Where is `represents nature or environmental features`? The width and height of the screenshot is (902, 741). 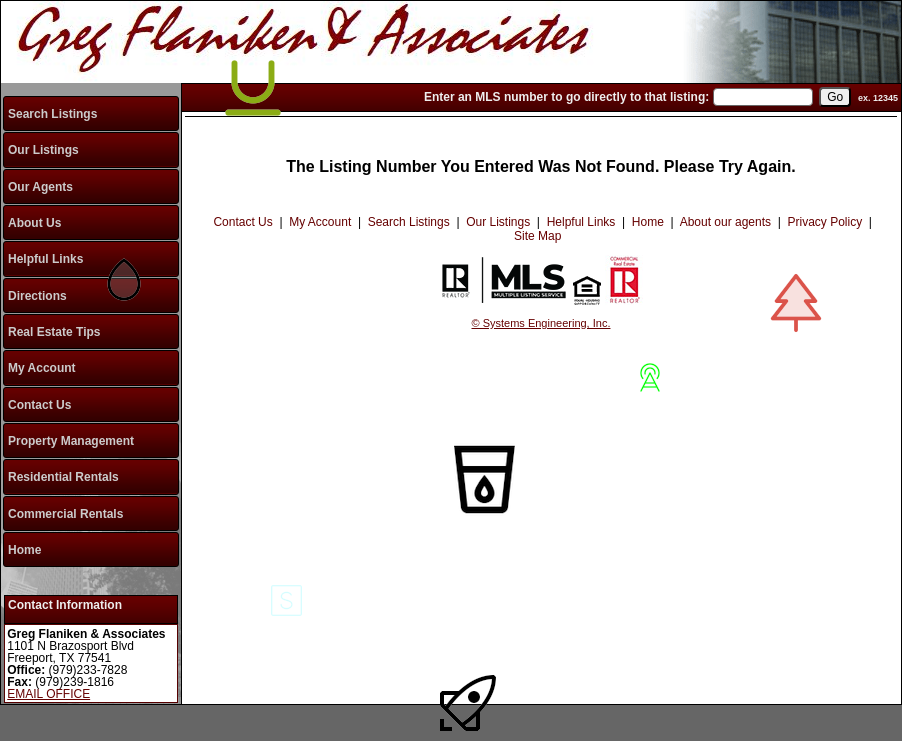 represents nature or environmental features is located at coordinates (796, 303).